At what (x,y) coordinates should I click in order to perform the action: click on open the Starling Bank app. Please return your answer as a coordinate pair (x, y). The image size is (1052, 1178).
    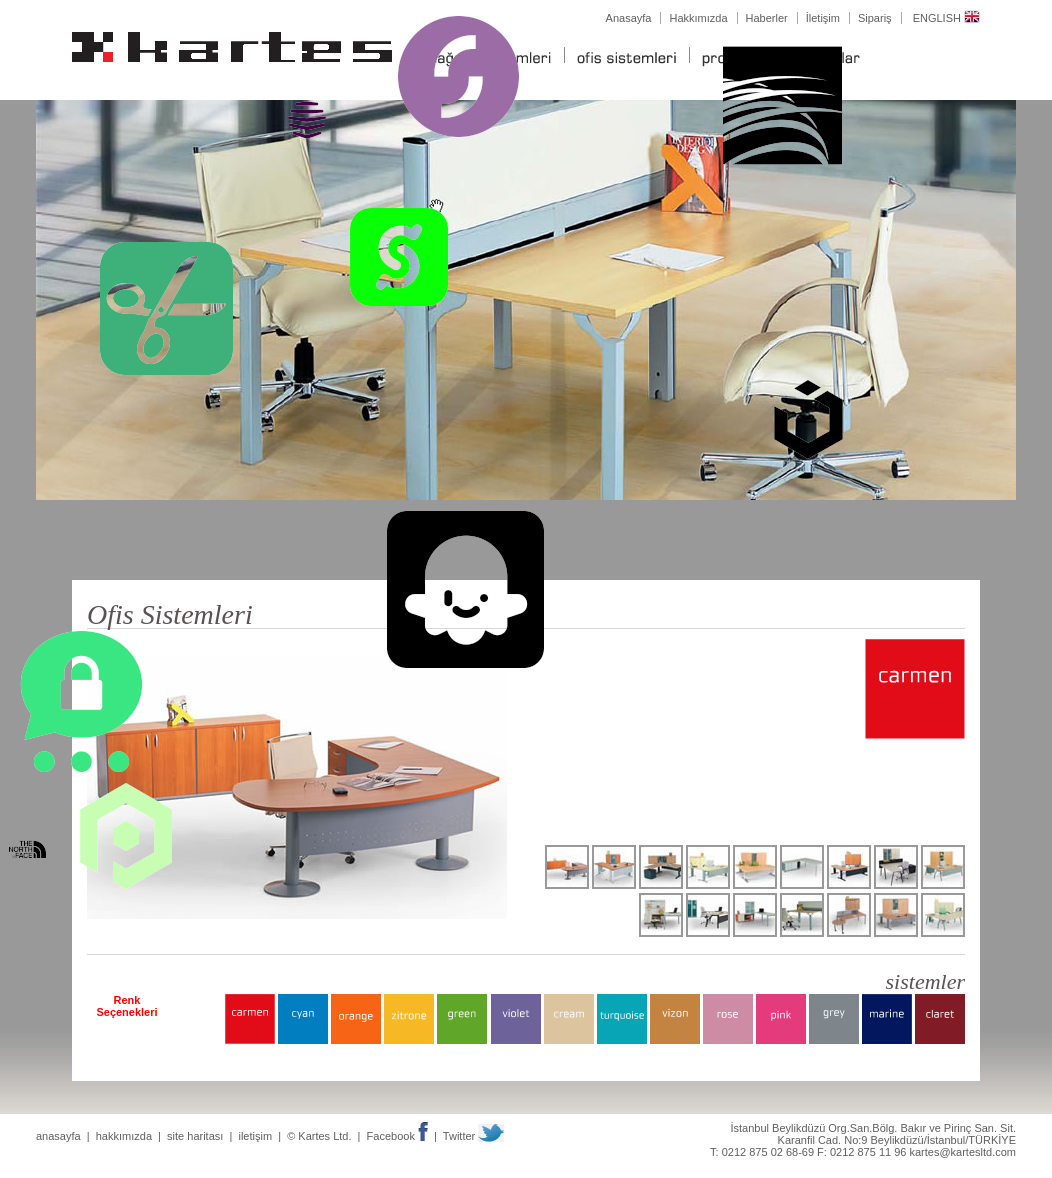
    Looking at the image, I should click on (458, 76).